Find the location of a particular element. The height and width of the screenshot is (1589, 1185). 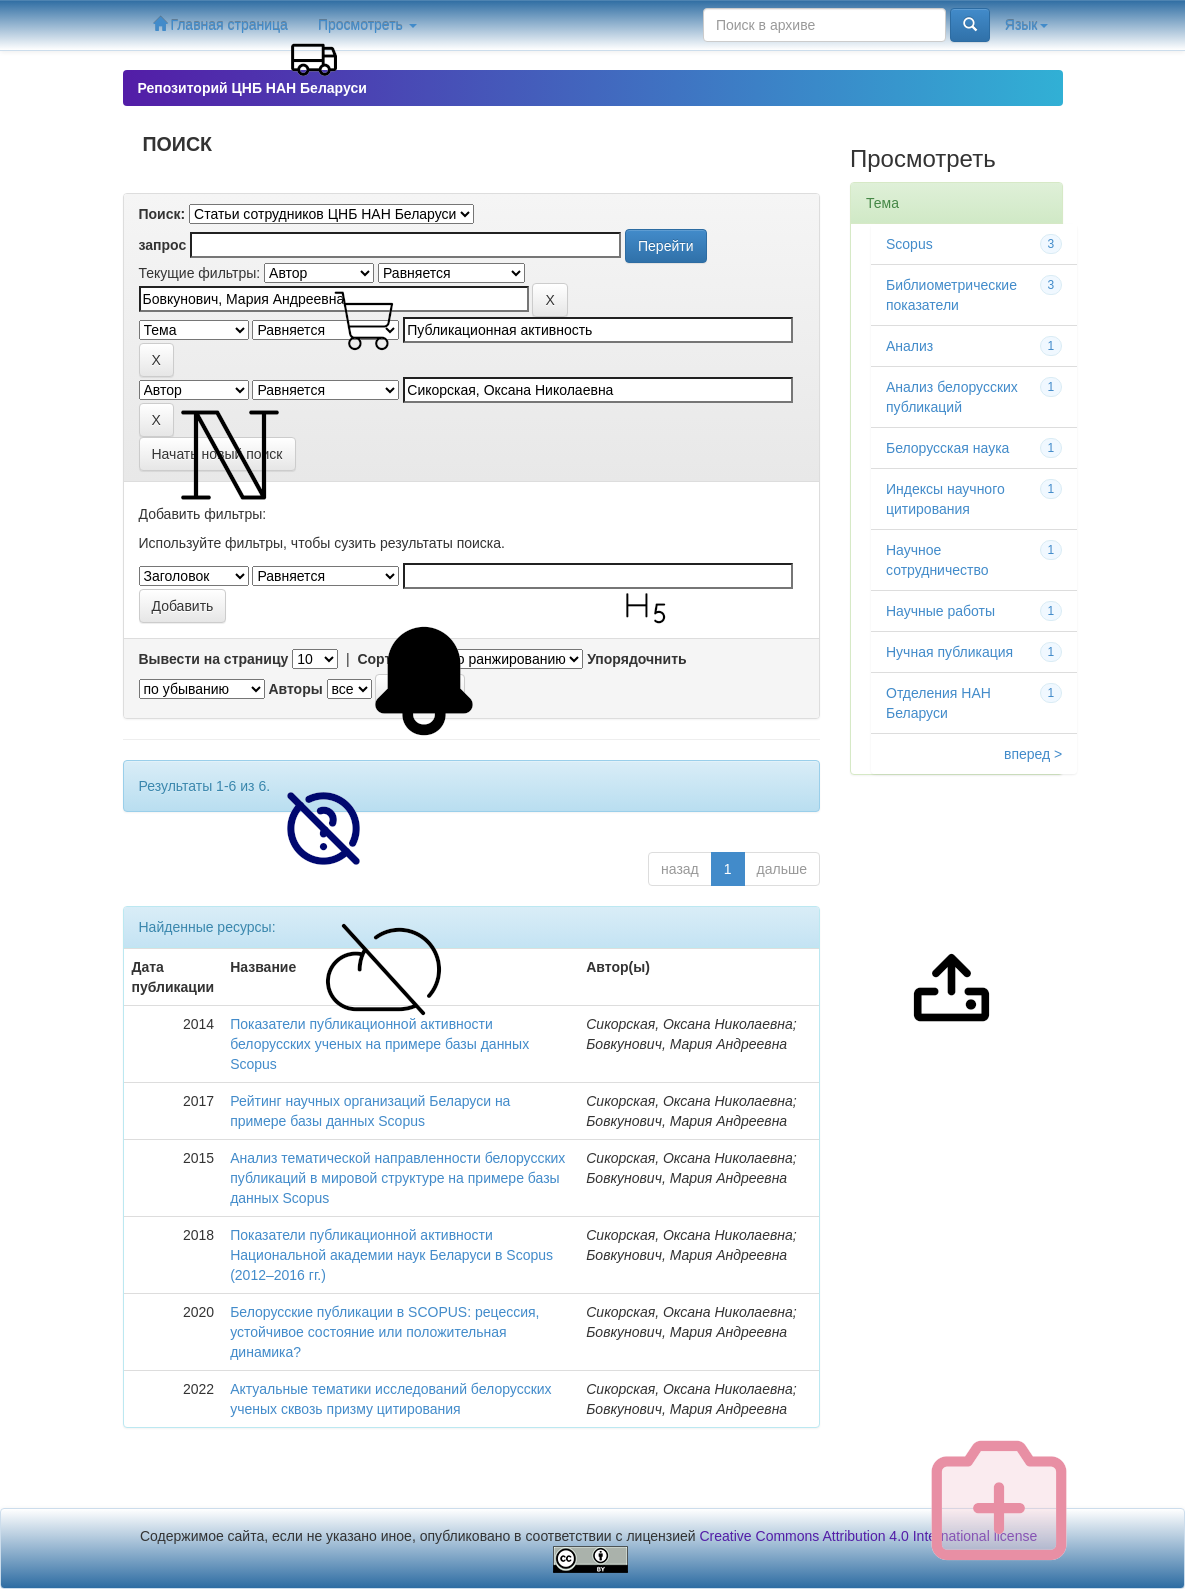

view notifications is located at coordinates (424, 681).